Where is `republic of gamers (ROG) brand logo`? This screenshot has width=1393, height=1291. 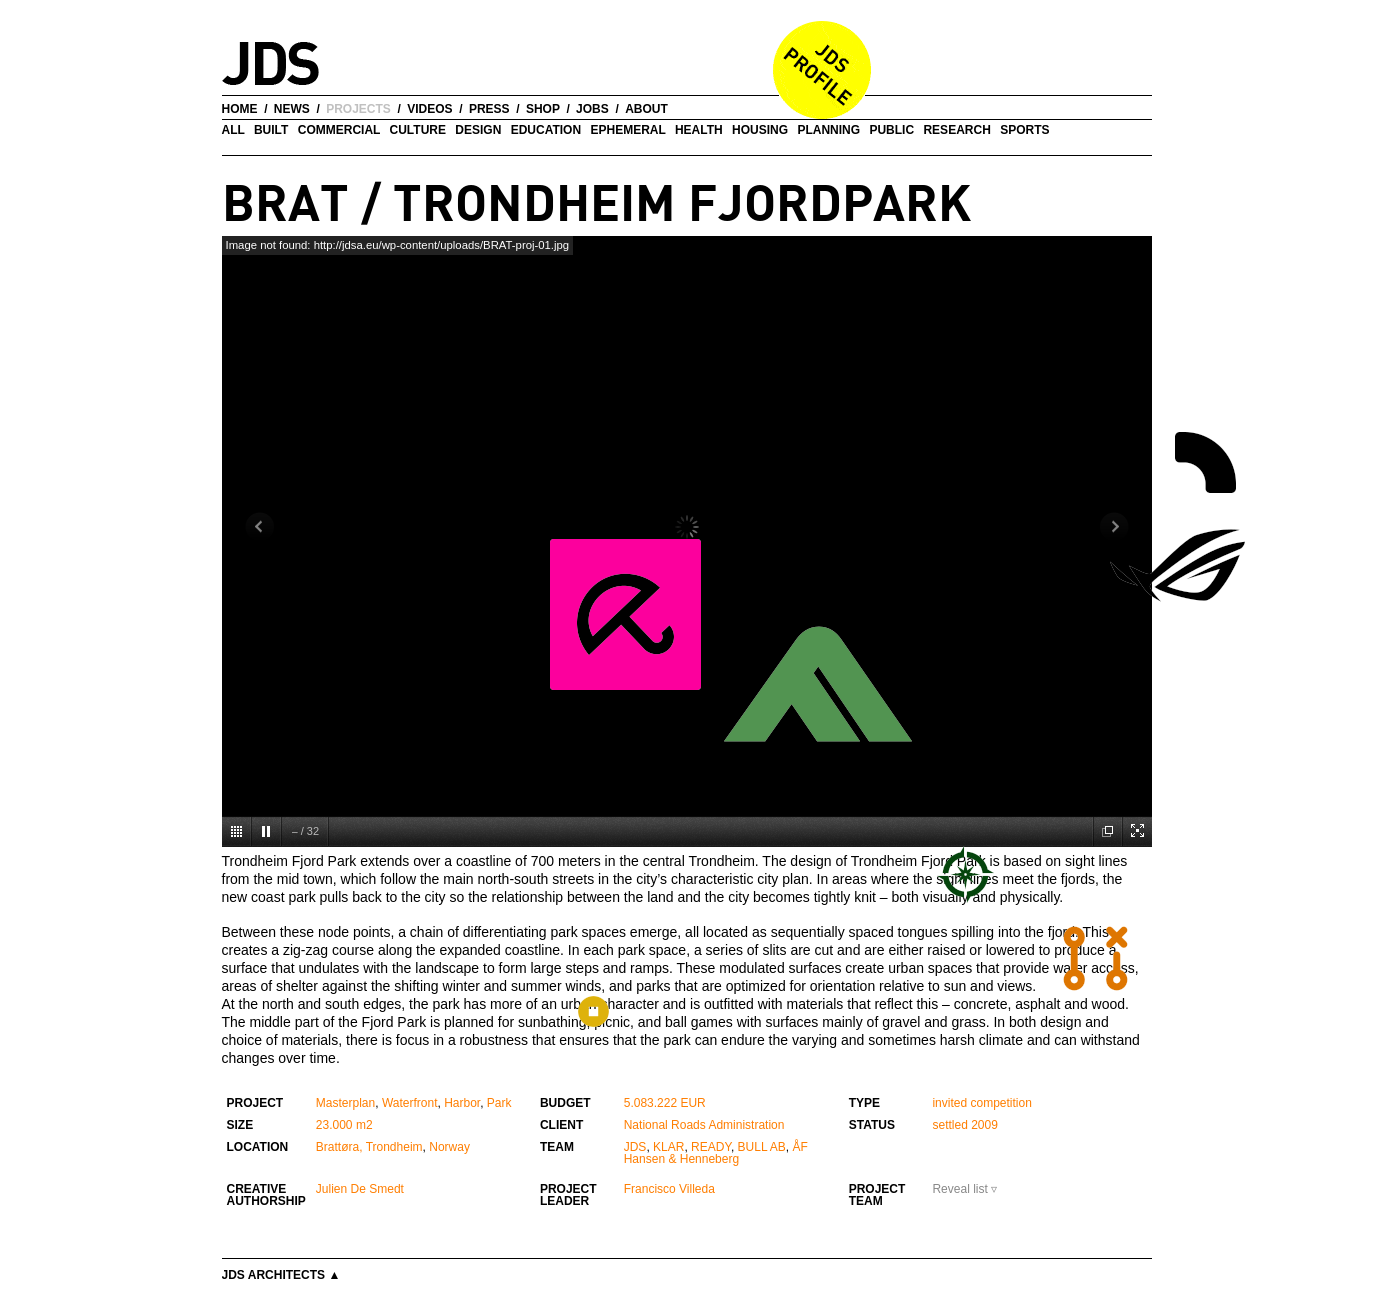 republic of gamers (ROG) brand logo is located at coordinates (1177, 565).